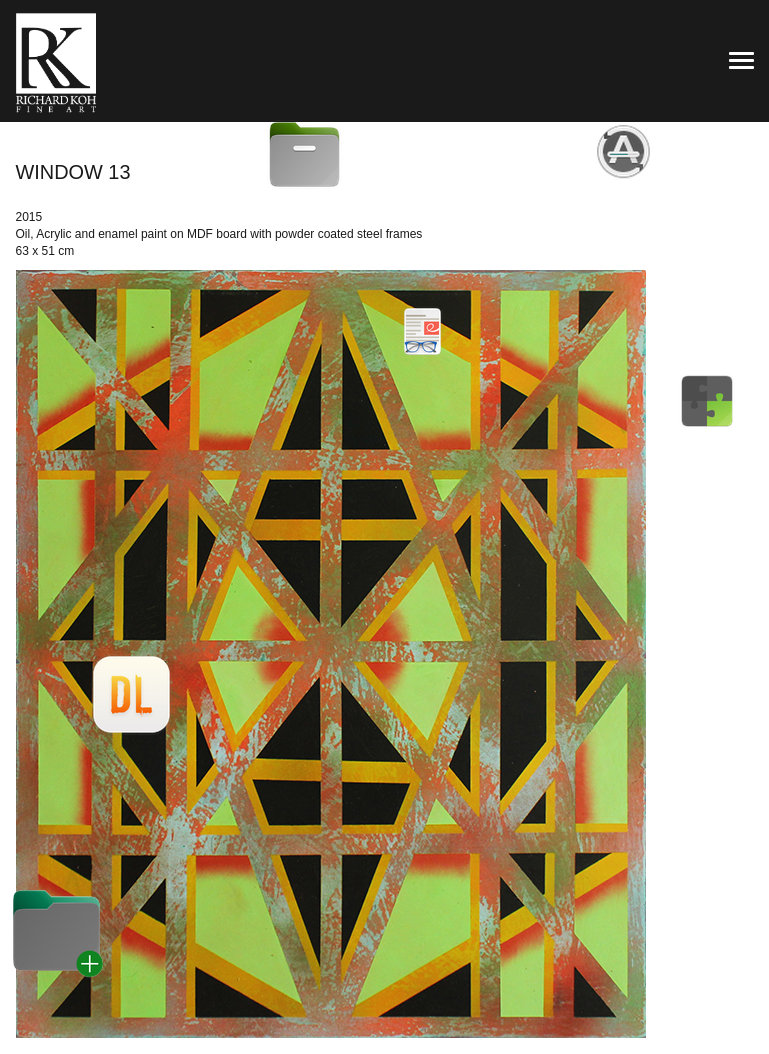  I want to click on open the file manager, so click(304, 154).